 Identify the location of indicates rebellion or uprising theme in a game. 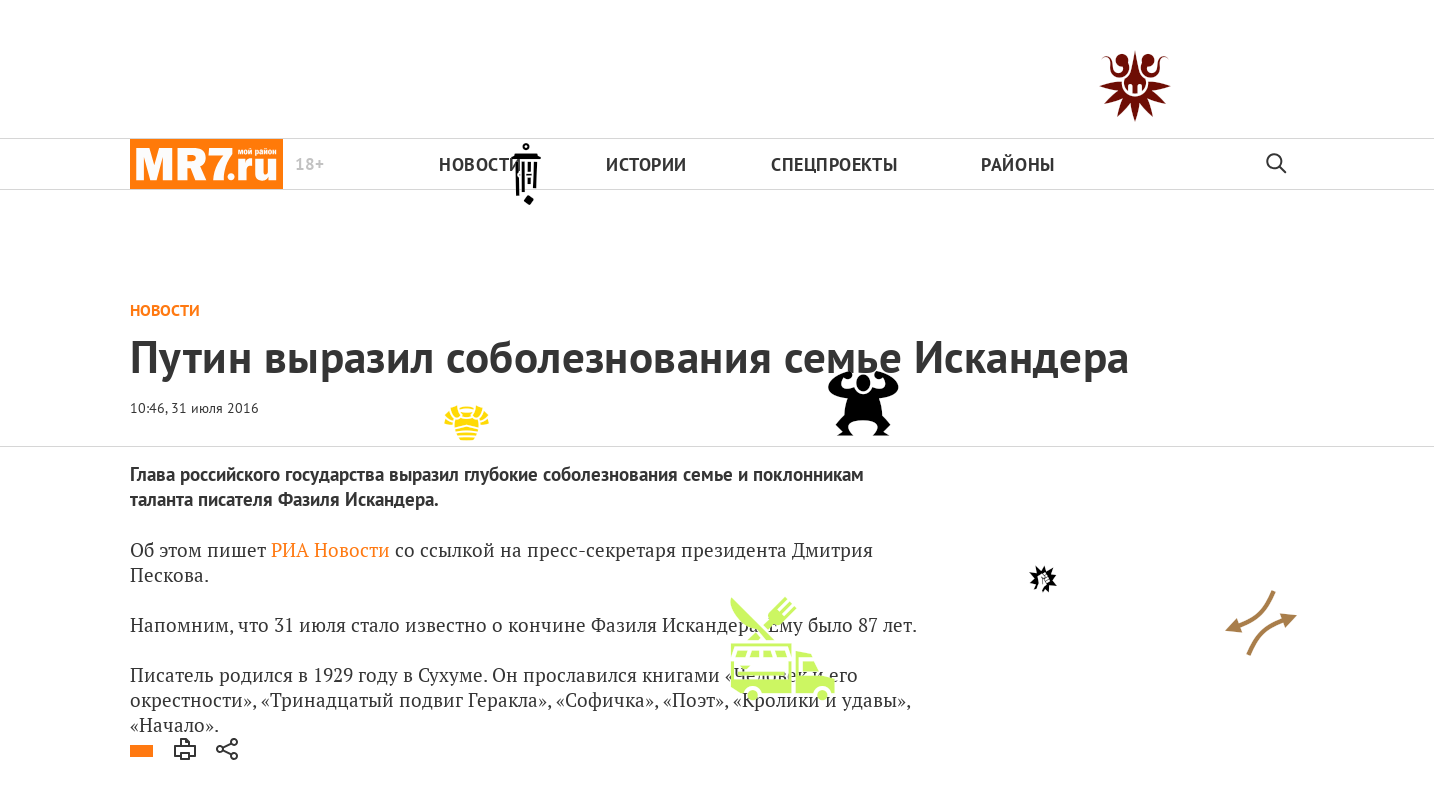
(1043, 579).